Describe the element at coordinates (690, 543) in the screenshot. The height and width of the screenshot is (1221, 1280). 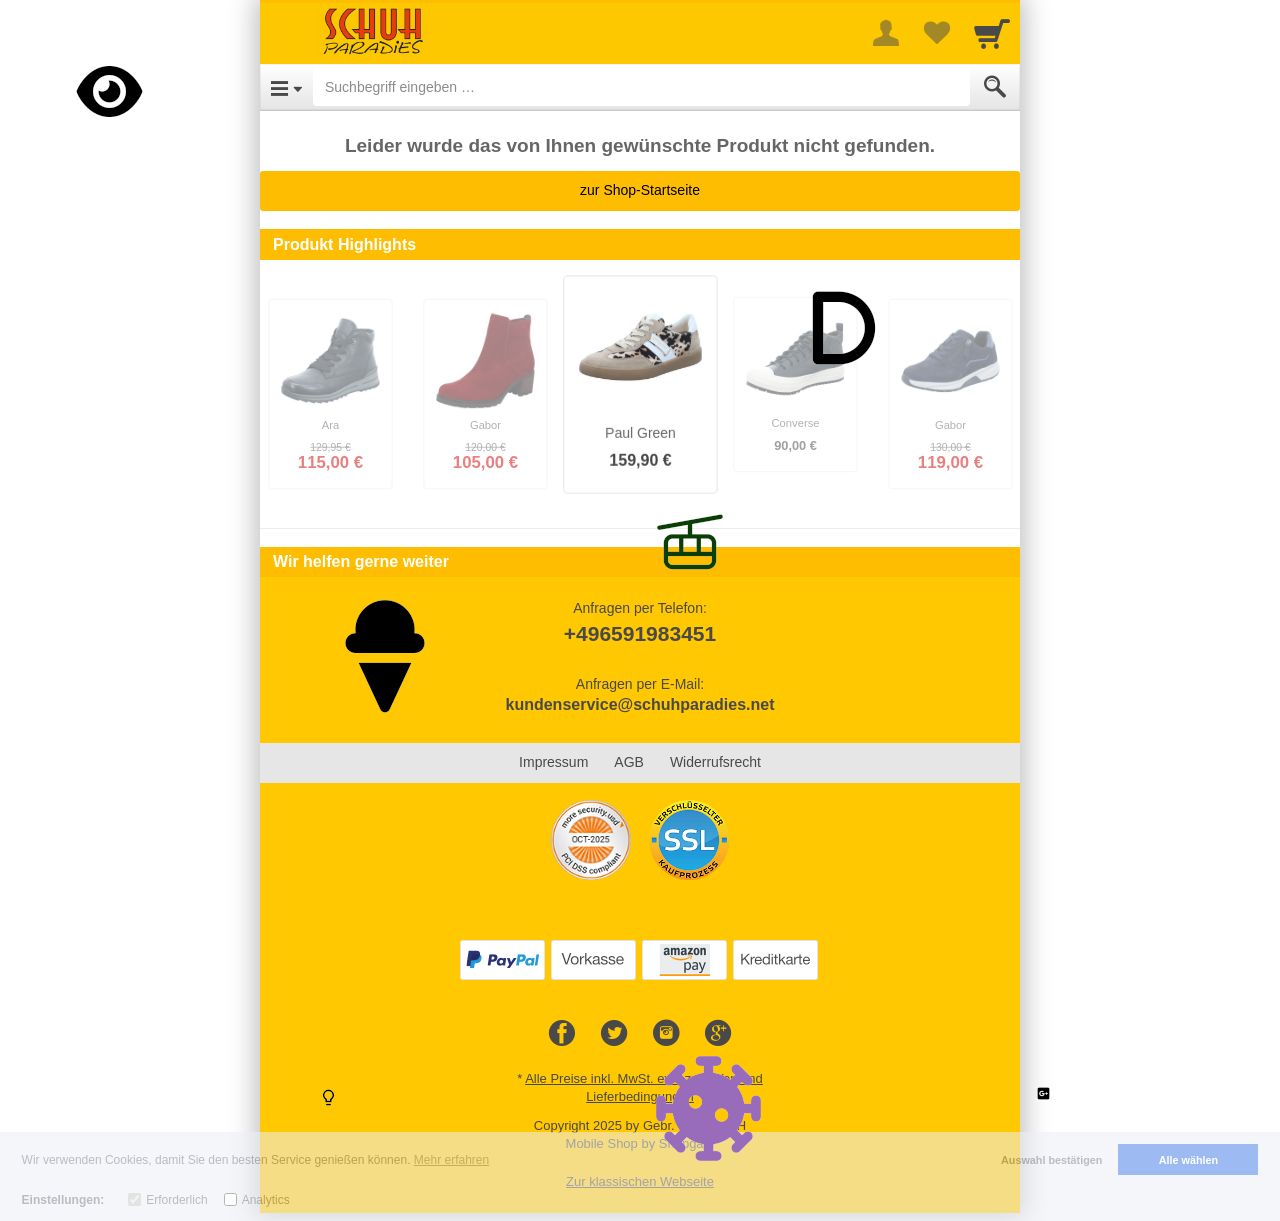
I see `access cable car or gondola transit information` at that location.